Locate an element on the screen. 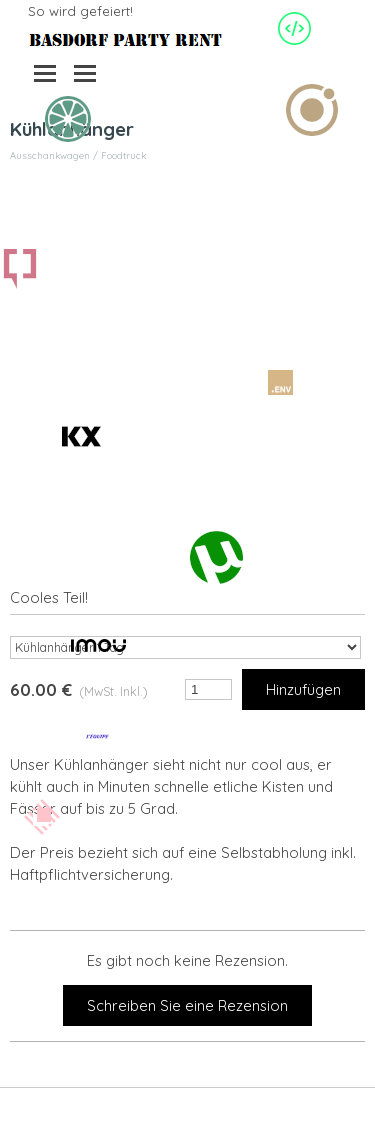 Image resolution: width=375 pixels, height=1138 pixels. dotenv environment configuration tool logo is located at coordinates (280, 382).